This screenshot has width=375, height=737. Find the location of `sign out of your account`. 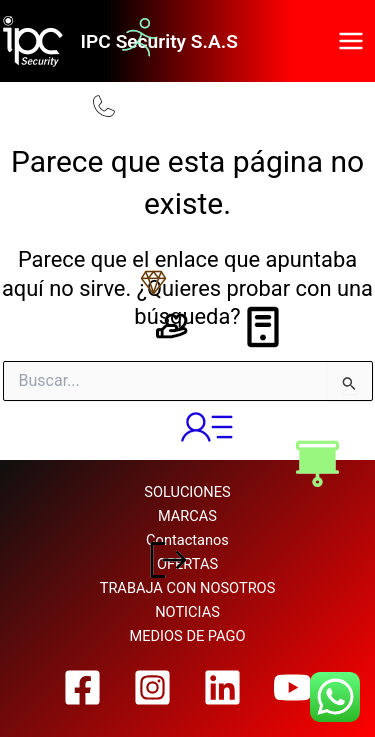

sign out of your account is located at coordinates (167, 560).